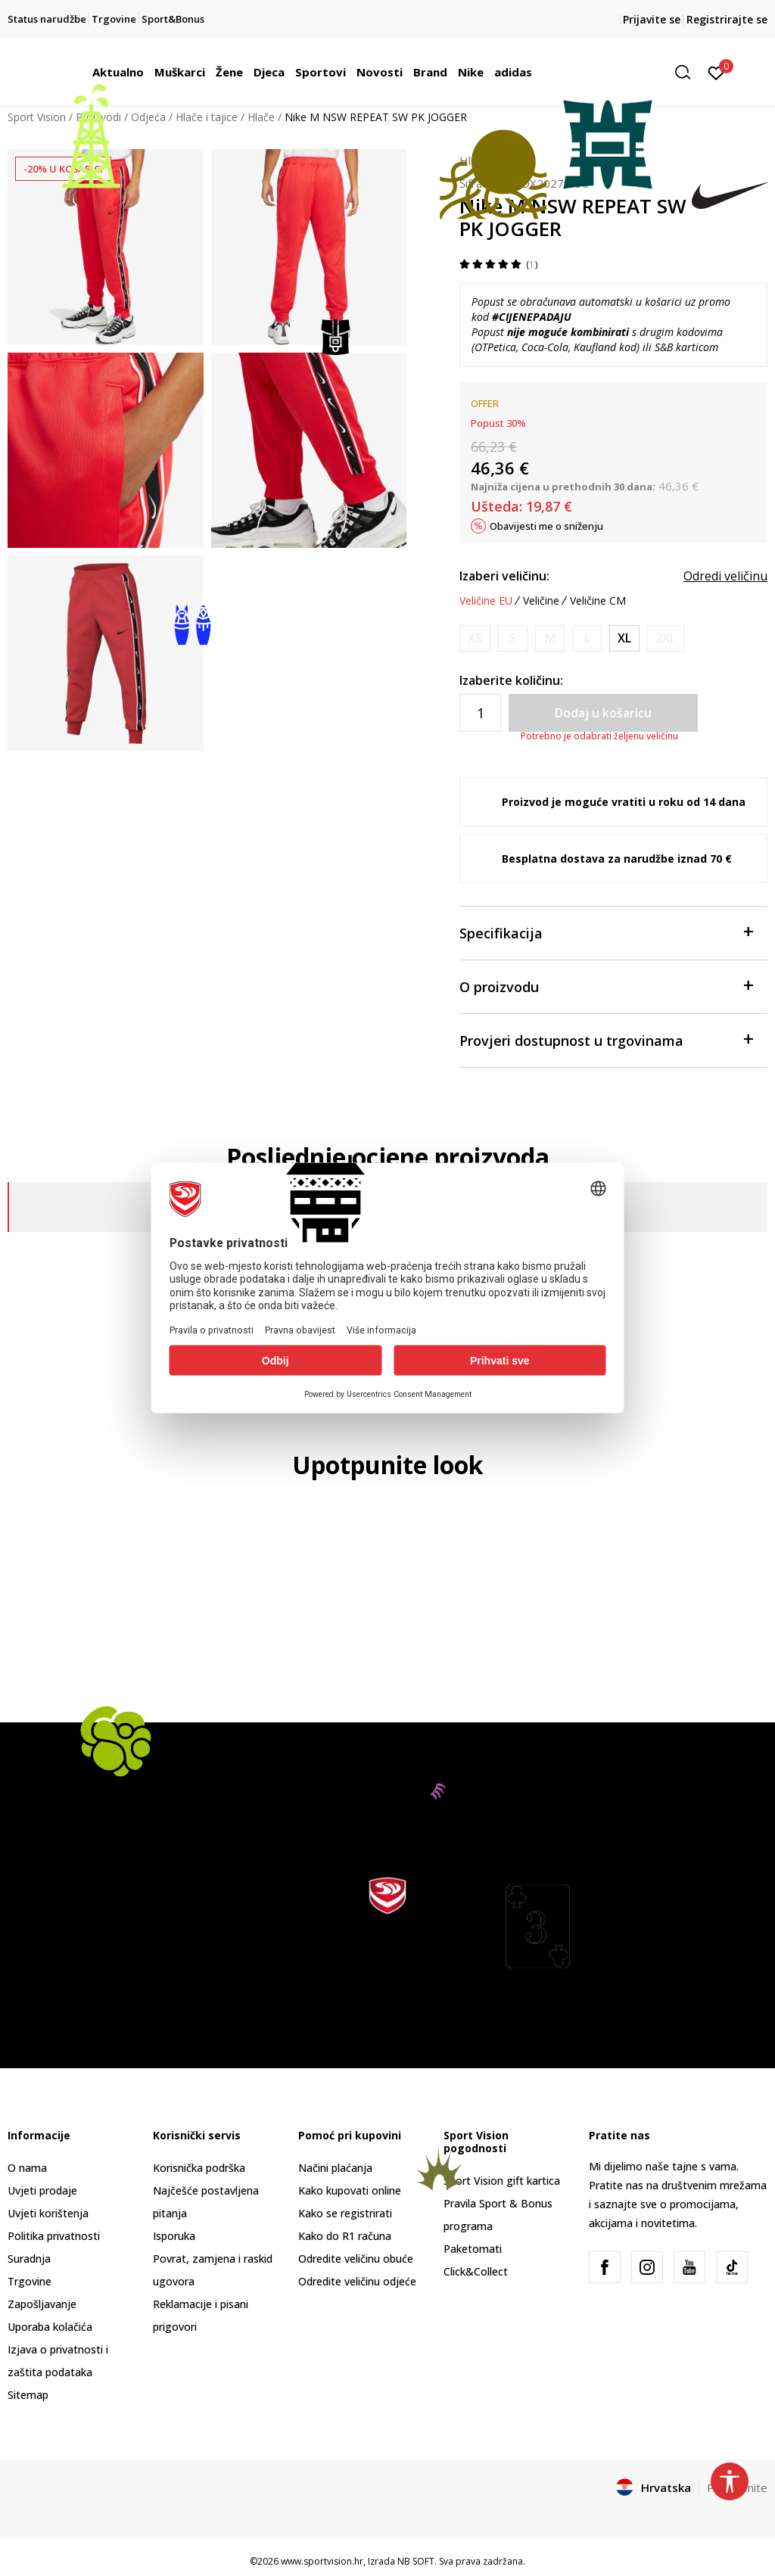 The width and height of the screenshot is (775, 2576). I want to click on three of clubs playing card, so click(537, 1926).